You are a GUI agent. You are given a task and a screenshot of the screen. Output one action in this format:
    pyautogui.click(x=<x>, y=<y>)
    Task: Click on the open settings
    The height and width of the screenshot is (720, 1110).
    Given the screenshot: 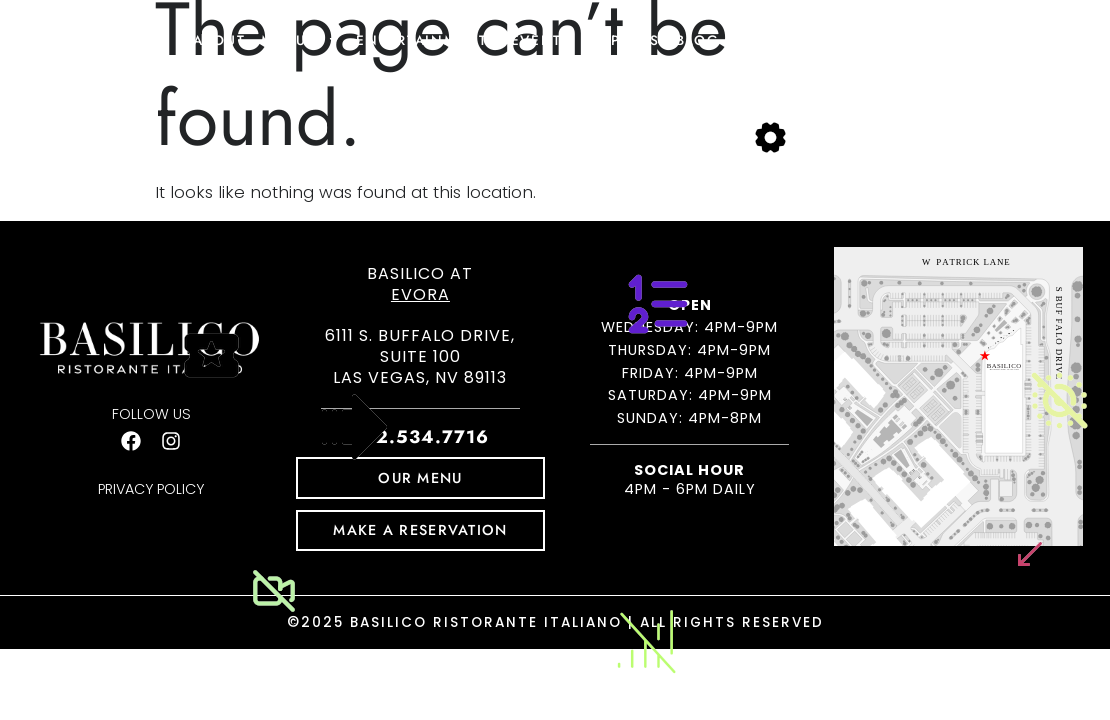 What is the action you would take?
    pyautogui.click(x=770, y=137)
    